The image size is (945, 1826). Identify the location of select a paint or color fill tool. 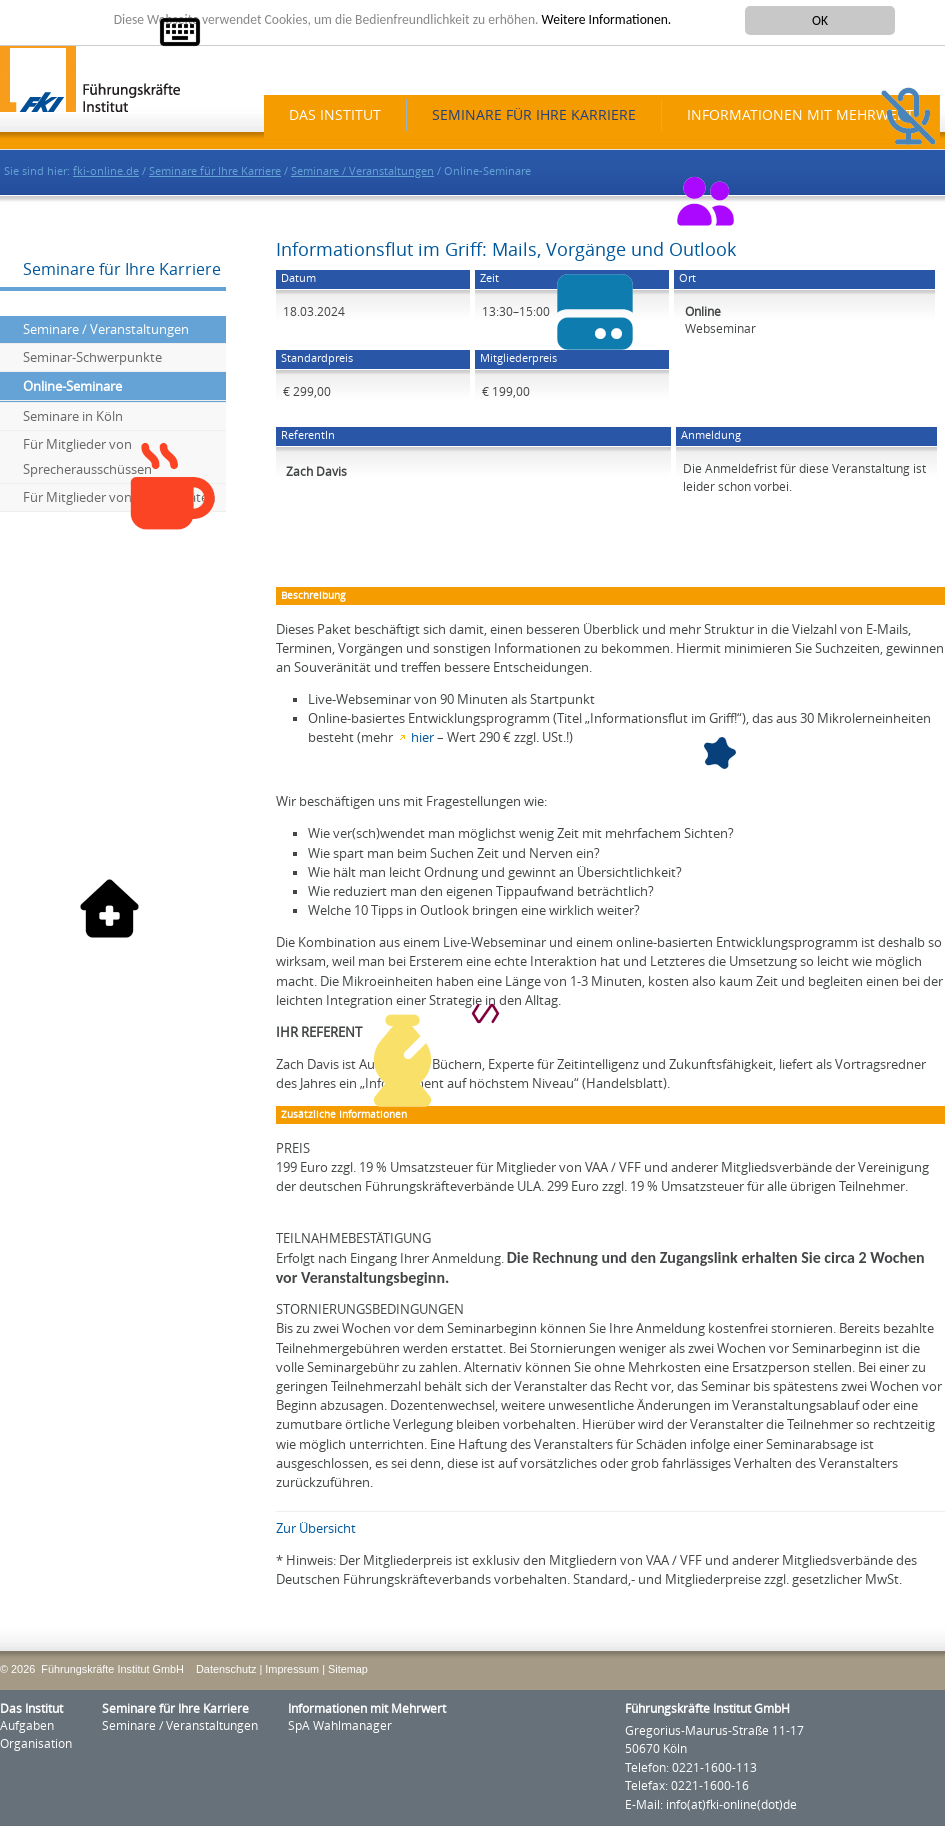
(720, 753).